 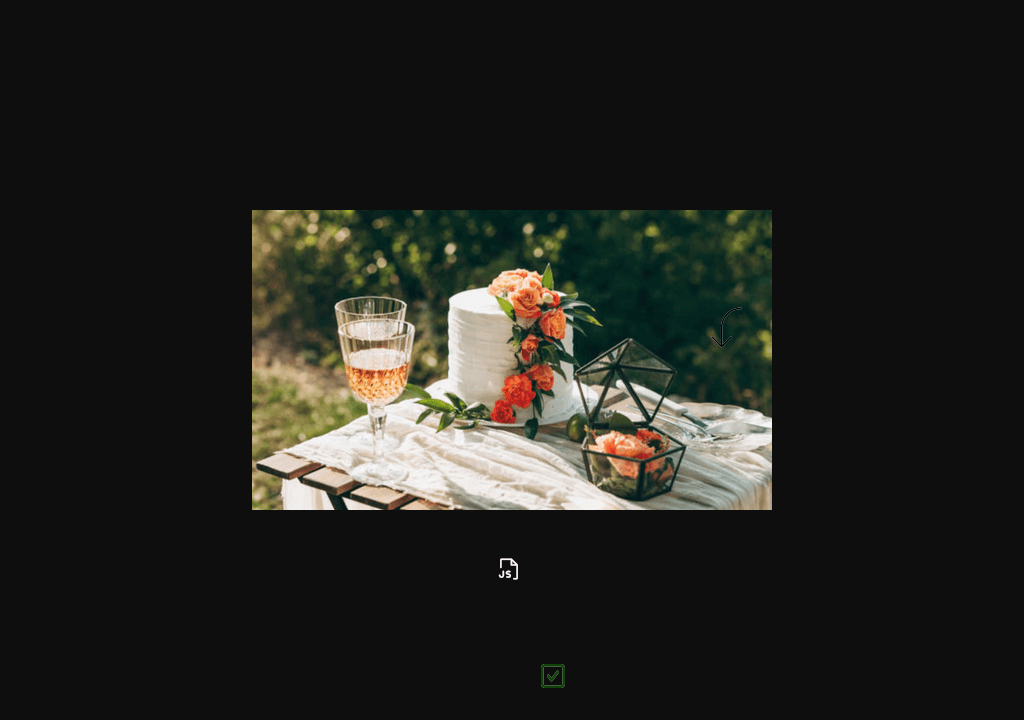 What do you see at coordinates (726, 327) in the screenshot?
I see `go back and down in navigation` at bounding box center [726, 327].